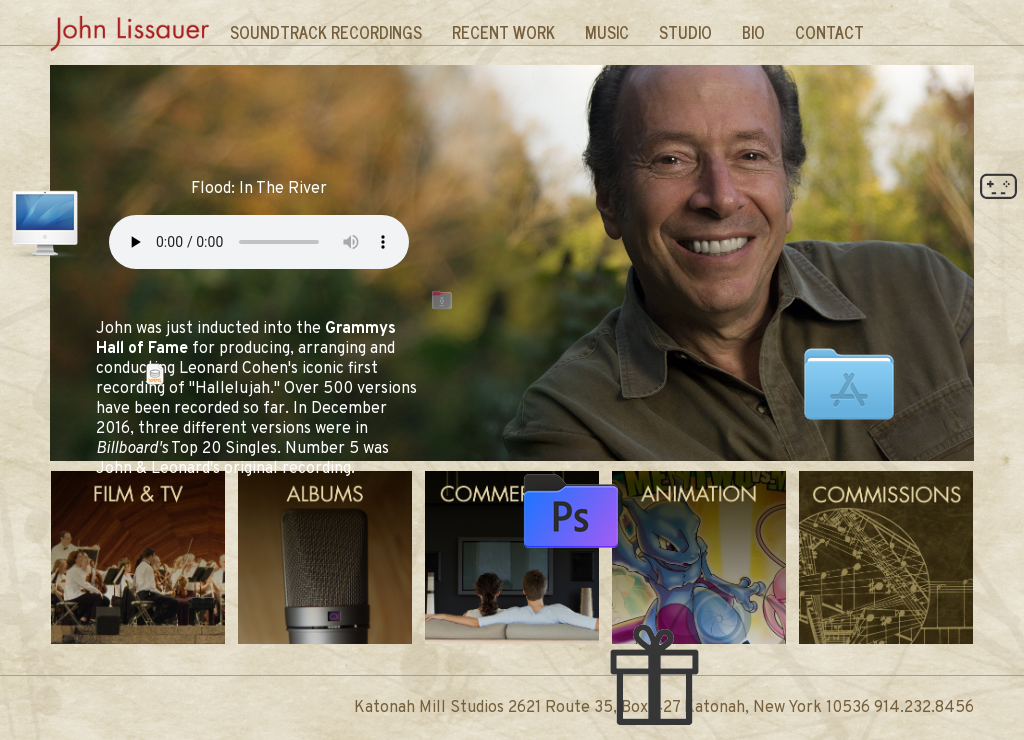 Image resolution: width=1024 pixels, height=740 pixels. I want to click on view birthday events in calendar, so click(654, 674).